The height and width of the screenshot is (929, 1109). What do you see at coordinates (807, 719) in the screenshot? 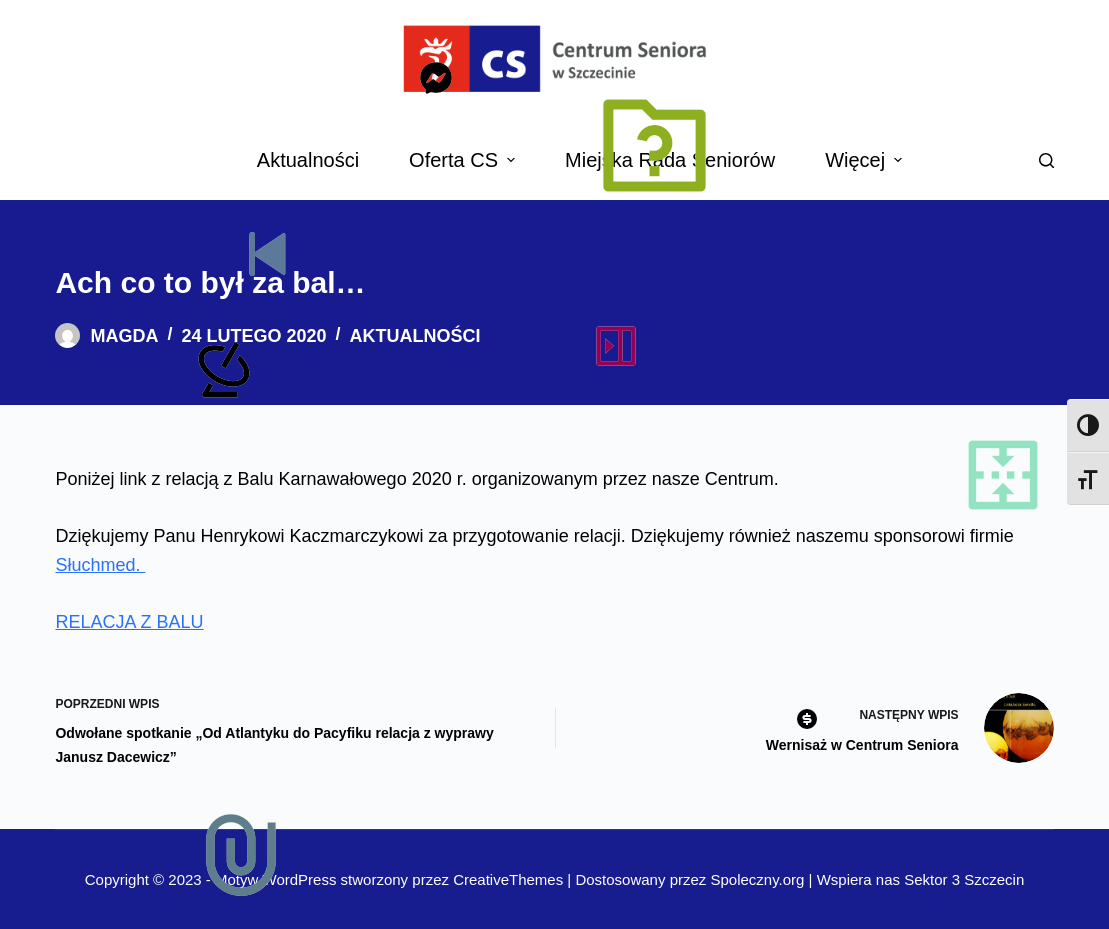
I see `view account balance or financial summary` at bounding box center [807, 719].